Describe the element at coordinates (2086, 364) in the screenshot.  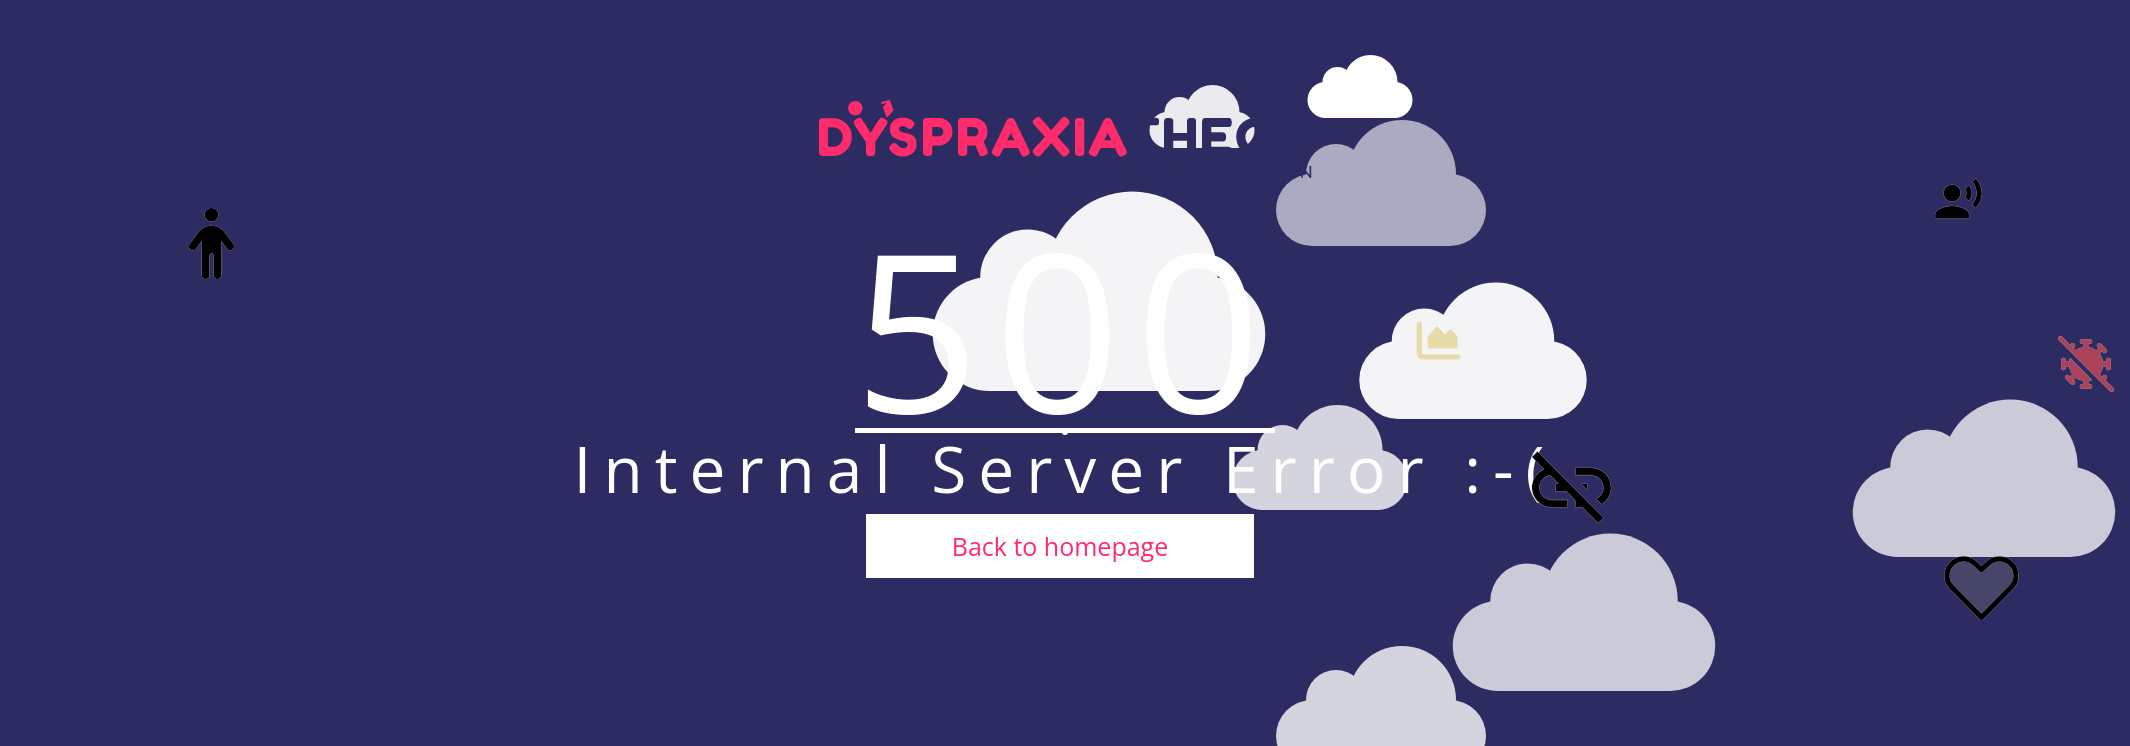
I see `indicates covid-free or virus-free status` at that location.